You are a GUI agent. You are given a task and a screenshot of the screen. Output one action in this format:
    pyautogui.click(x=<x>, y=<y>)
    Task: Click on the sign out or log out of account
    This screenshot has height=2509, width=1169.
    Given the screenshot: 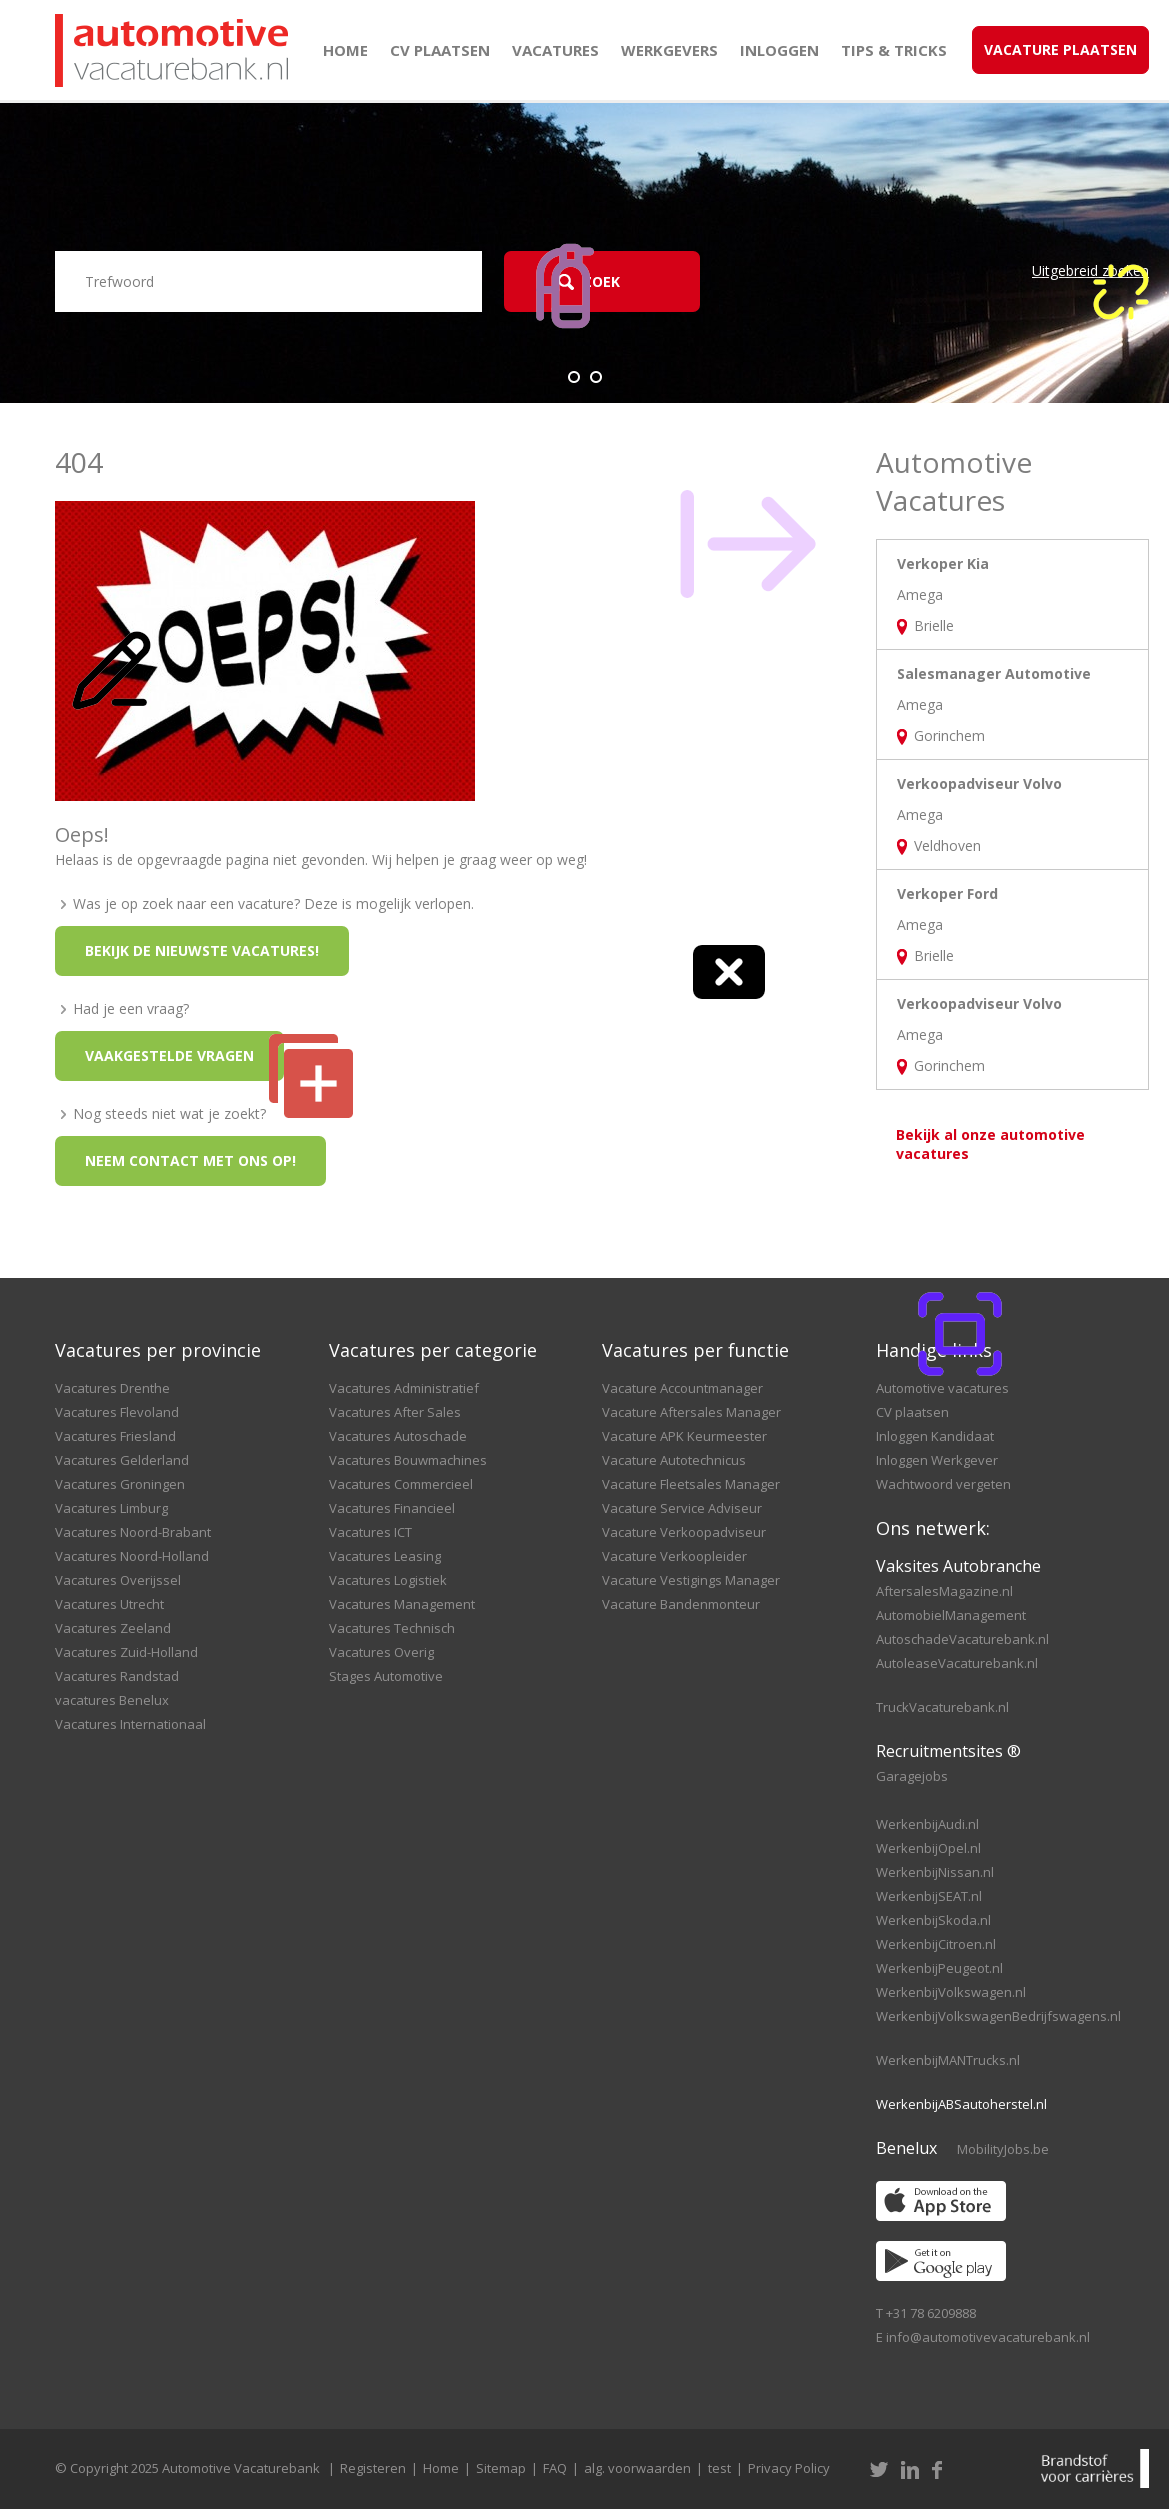 What is the action you would take?
    pyautogui.click(x=748, y=544)
    